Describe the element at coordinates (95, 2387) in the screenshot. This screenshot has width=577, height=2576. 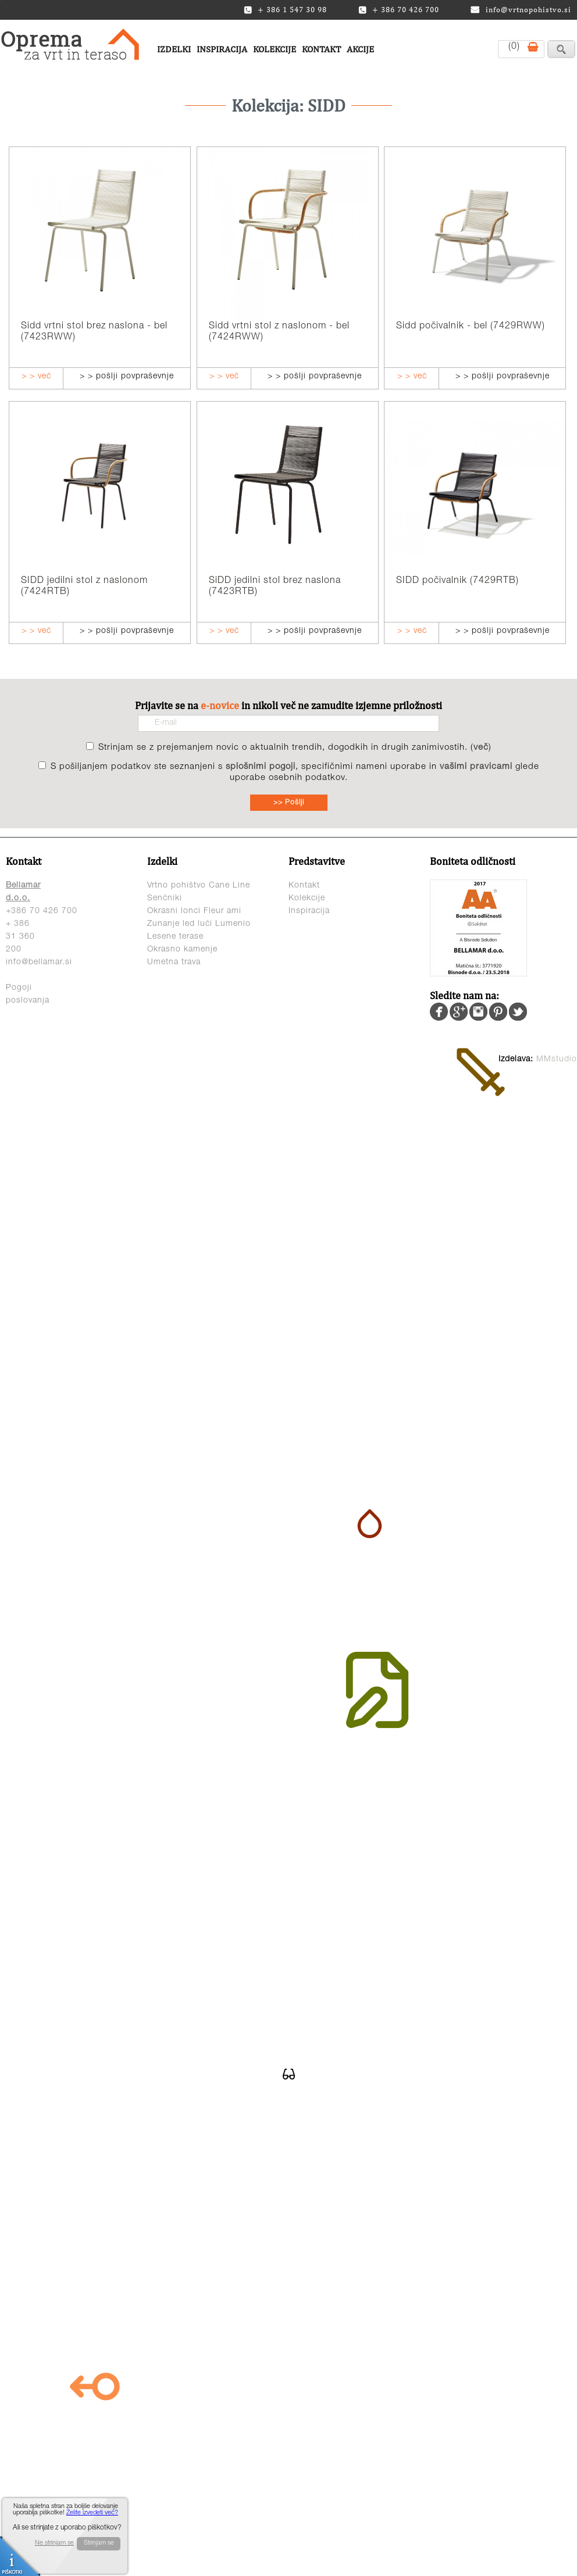
I see `swipe left to dismiss or navigate back` at that location.